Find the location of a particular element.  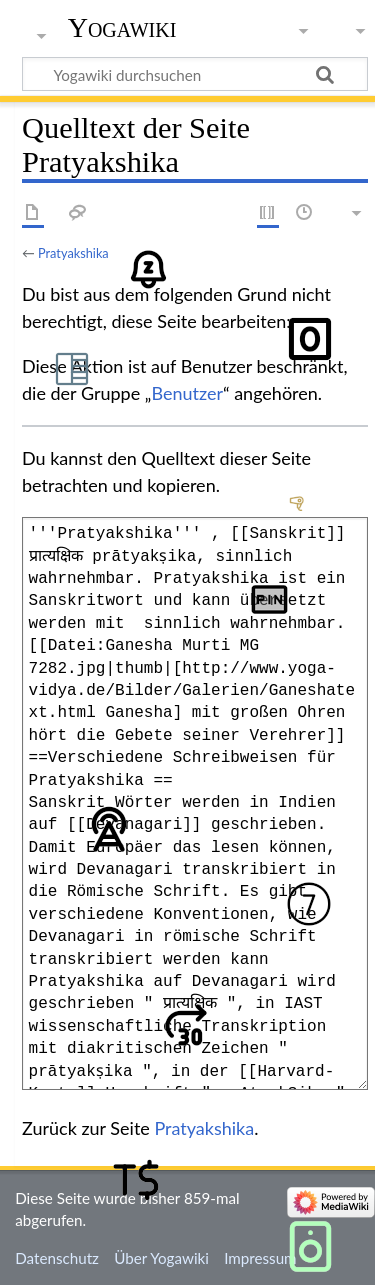

indicates zero items or count is located at coordinates (310, 339).